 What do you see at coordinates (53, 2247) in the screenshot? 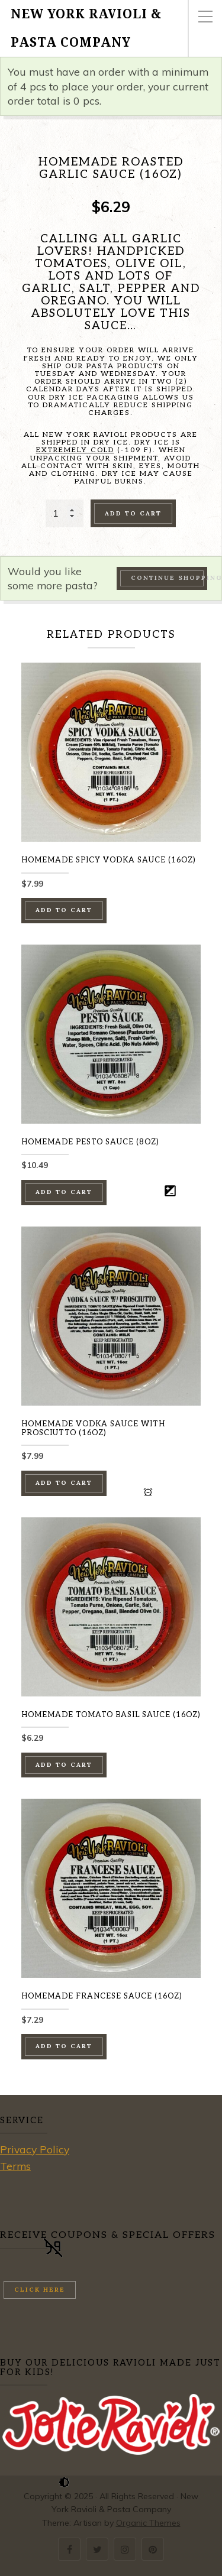
I see `disable quotation formatting` at bounding box center [53, 2247].